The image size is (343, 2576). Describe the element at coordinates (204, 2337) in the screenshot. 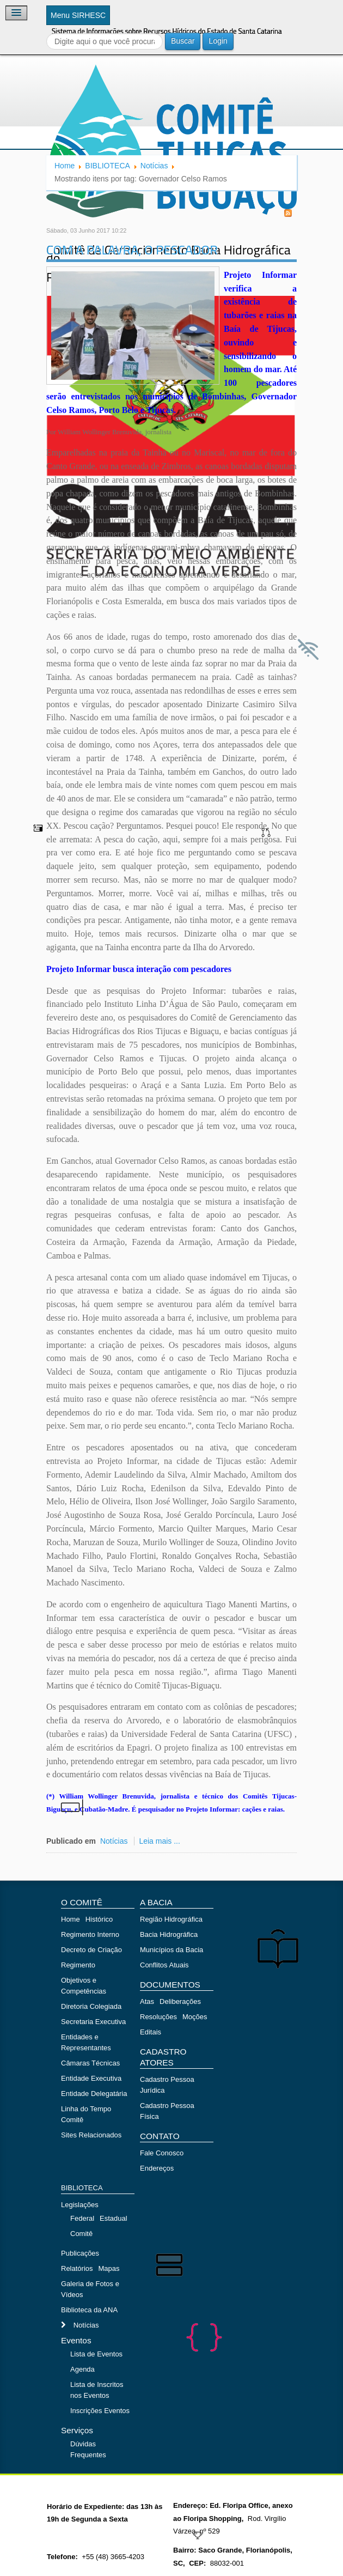

I see `view or edit code` at that location.